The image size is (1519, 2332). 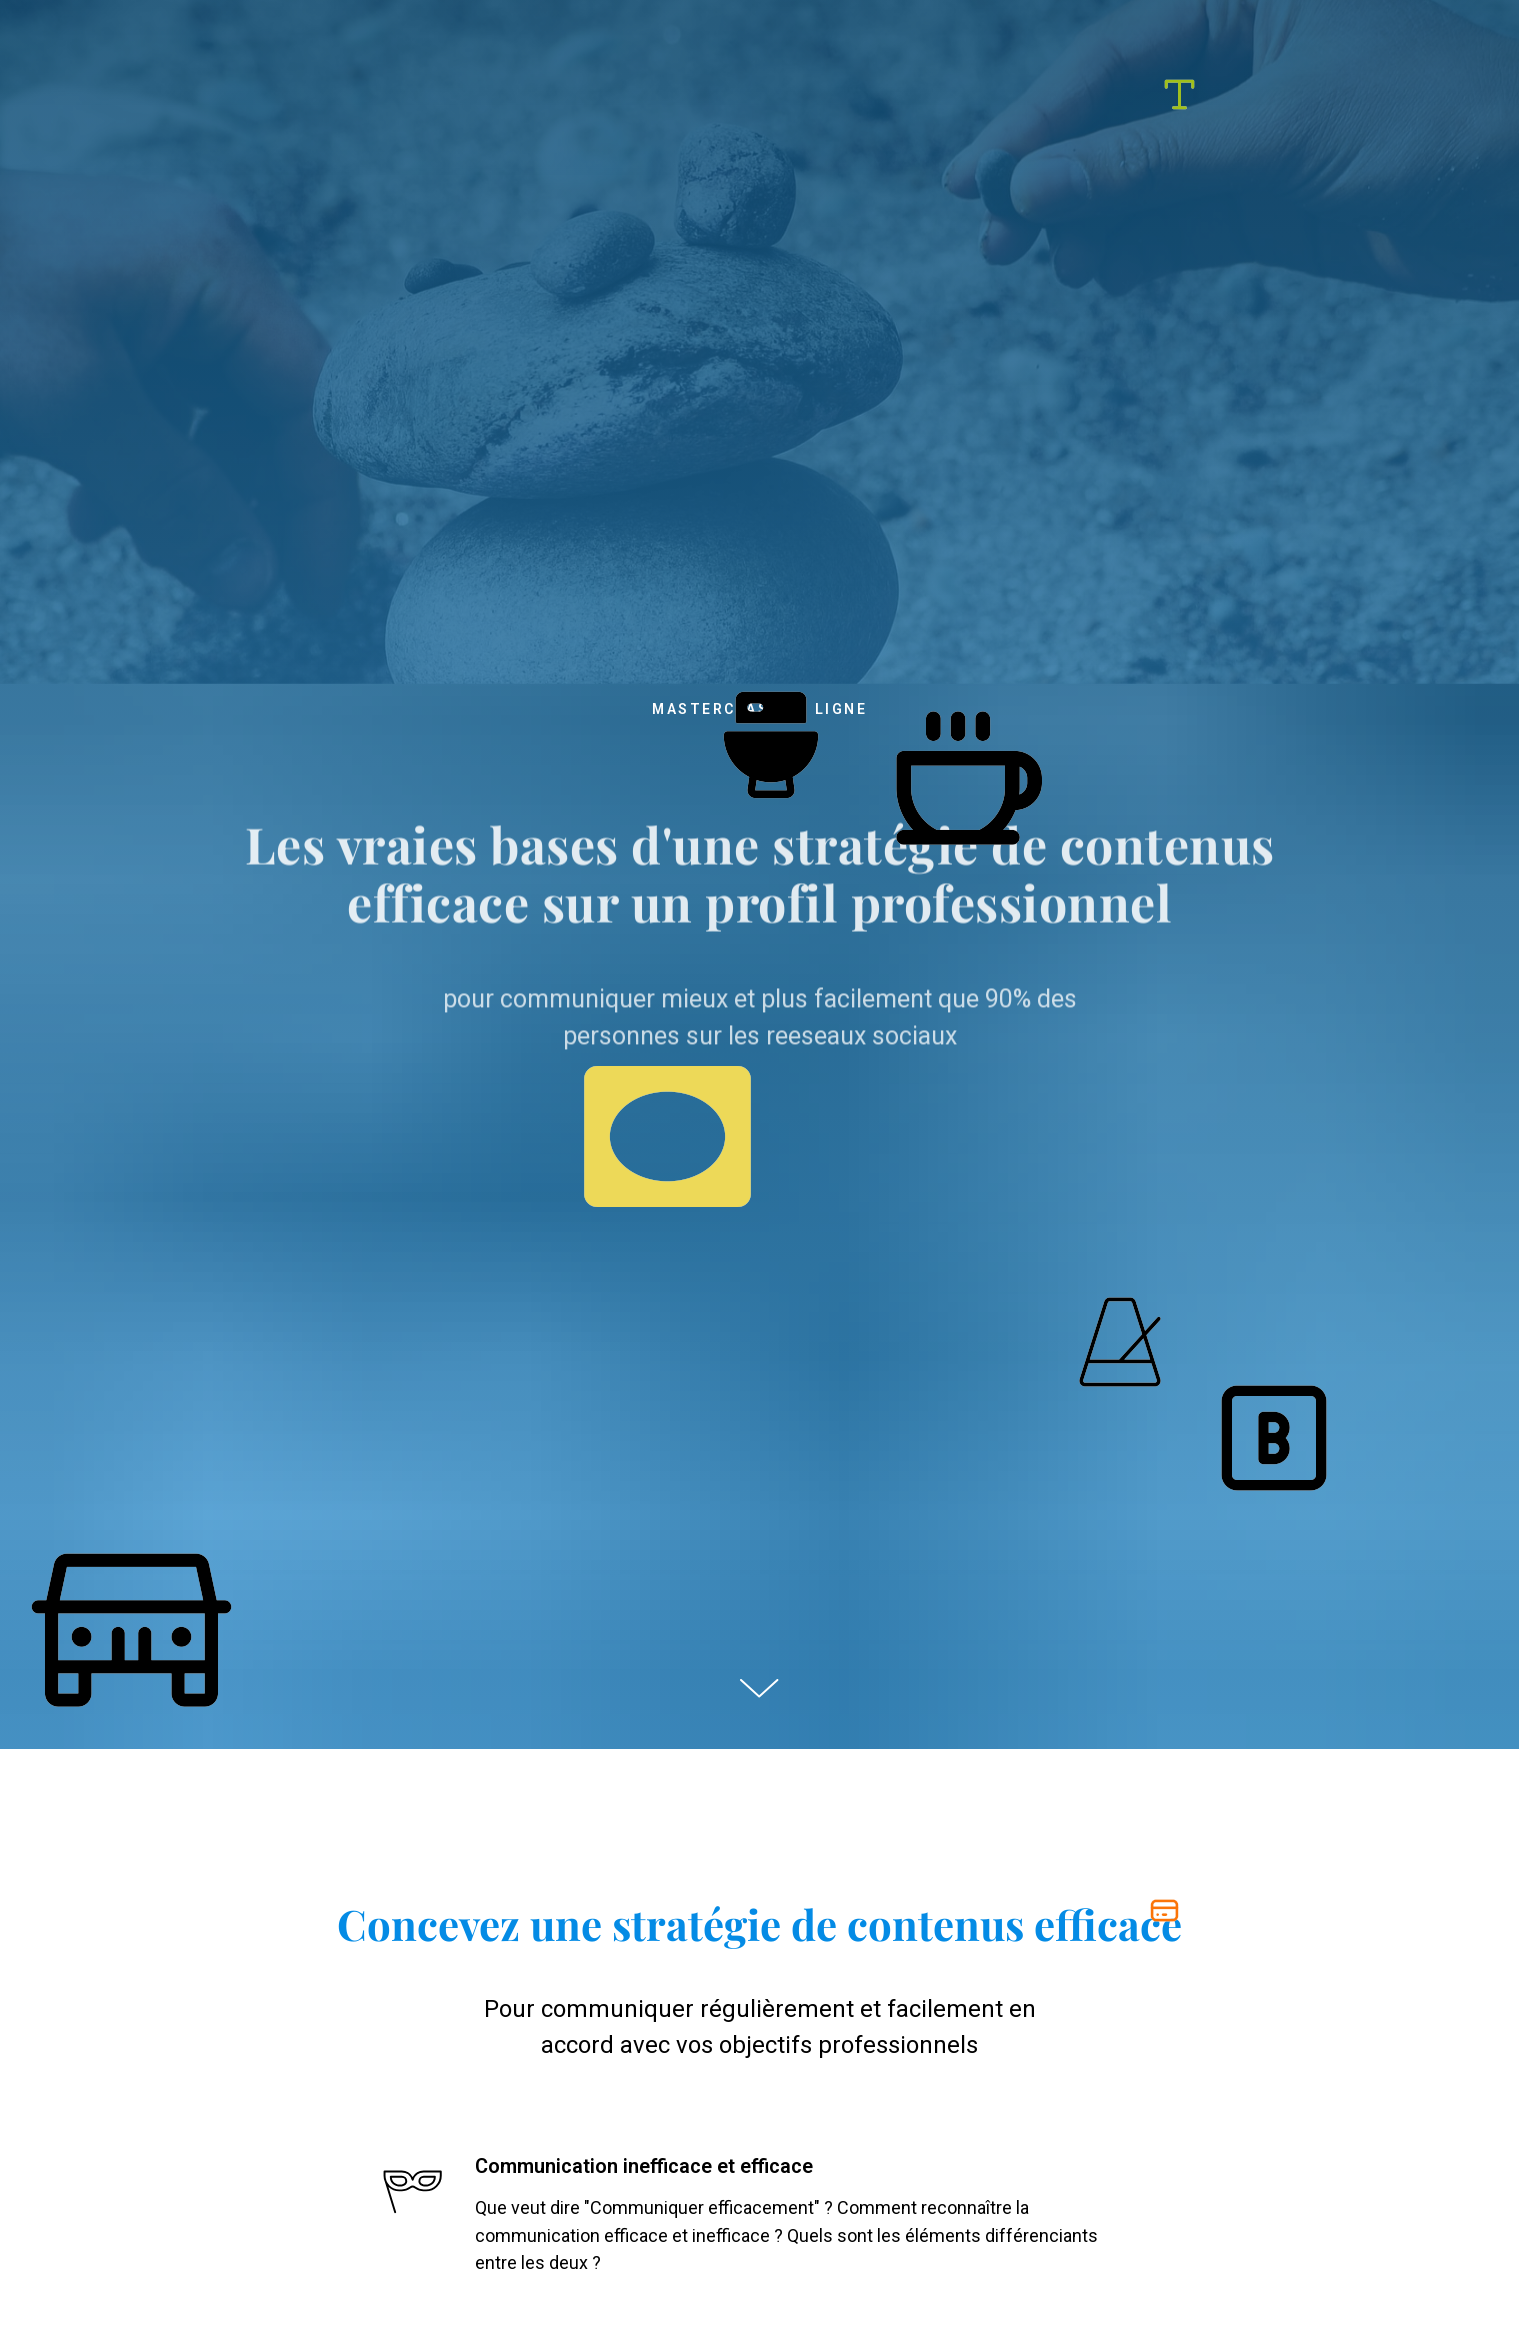 What do you see at coordinates (771, 743) in the screenshot?
I see `locate nearby restrooms` at bounding box center [771, 743].